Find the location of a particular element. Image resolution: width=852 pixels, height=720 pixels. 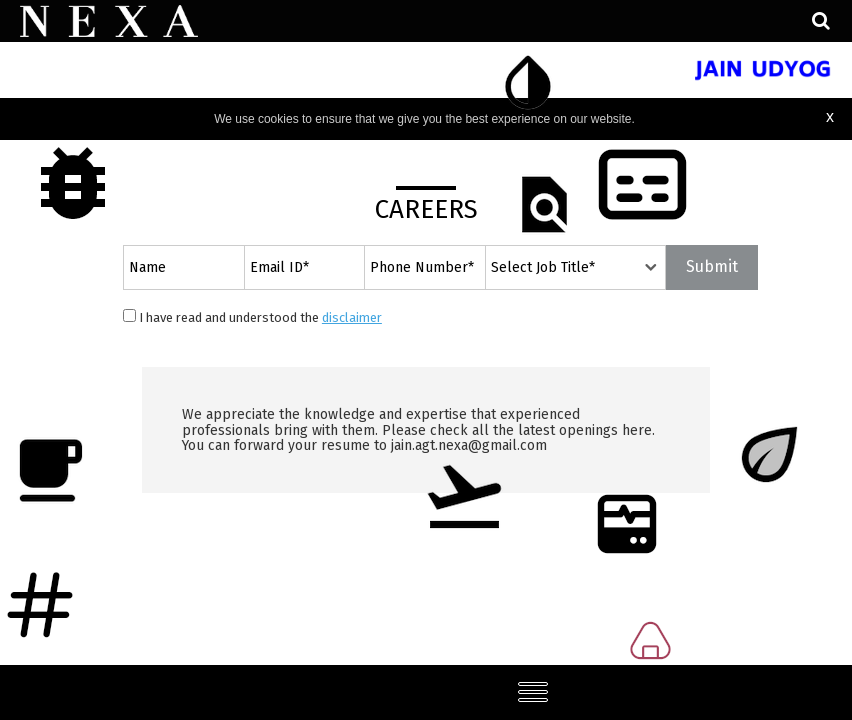

access a text channel in discord is located at coordinates (40, 605).